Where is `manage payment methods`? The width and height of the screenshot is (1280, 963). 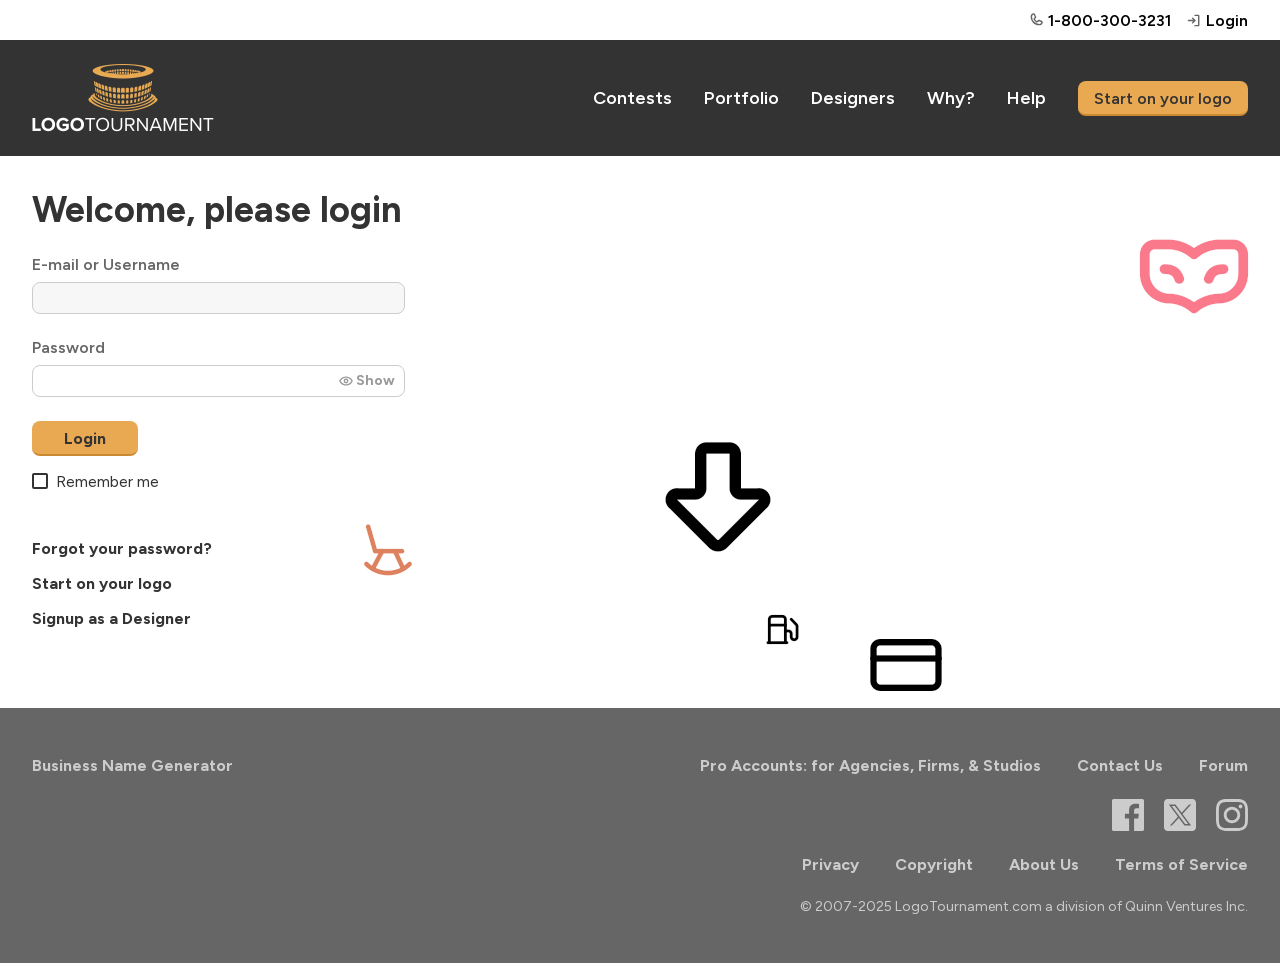
manage payment methods is located at coordinates (906, 665).